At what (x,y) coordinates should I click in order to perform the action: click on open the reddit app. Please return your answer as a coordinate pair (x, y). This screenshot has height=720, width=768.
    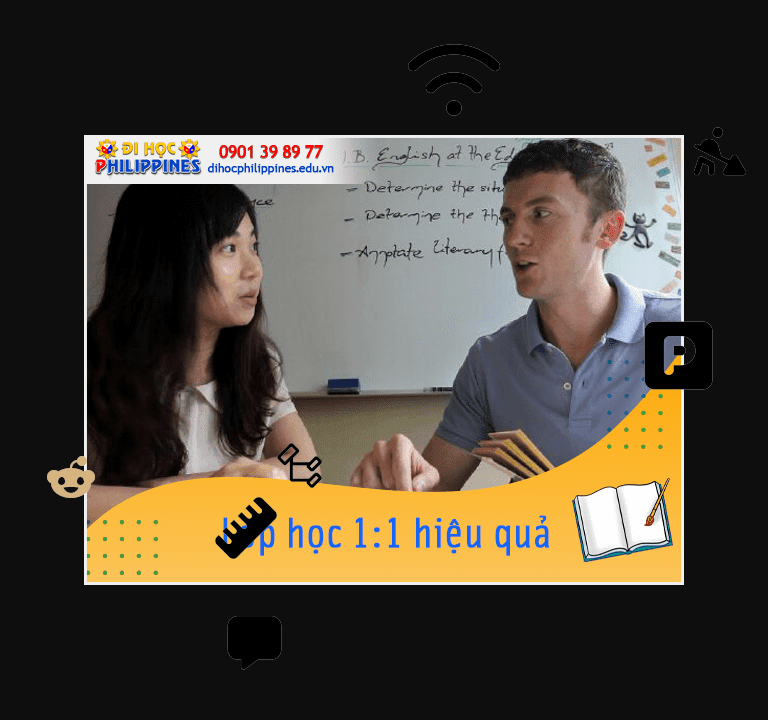
    Looking at the image, I should click on (71, 477).